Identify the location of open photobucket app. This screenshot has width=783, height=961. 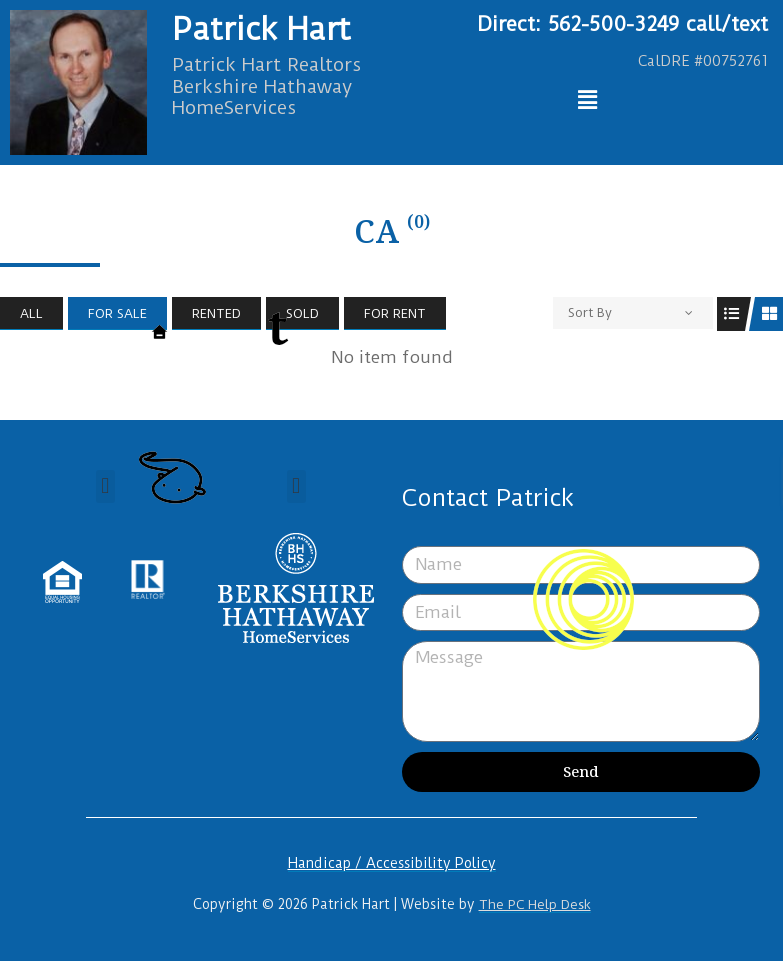
(583, 599).